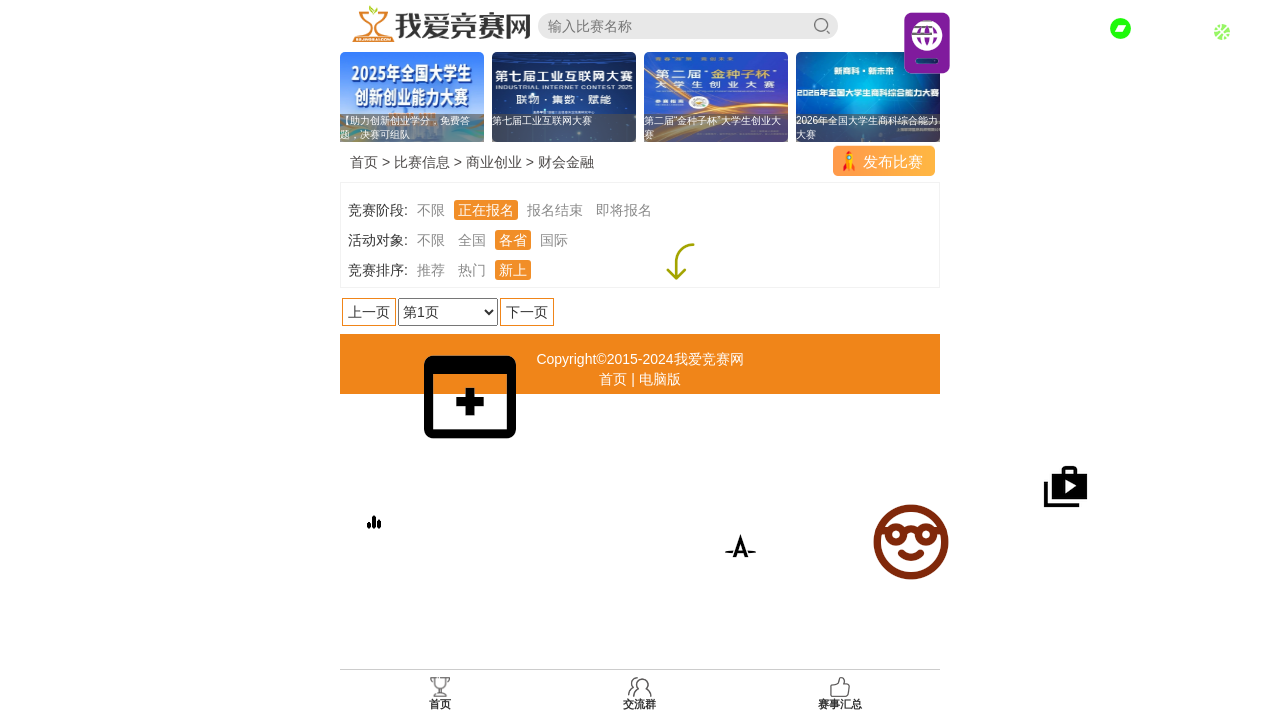 This screenshot has width=1280, height=720. What do you see at coordinates (740, 545) in the screenshot?
I see `autoprefixer CSS tool logo` at bounding box center [740, 545].